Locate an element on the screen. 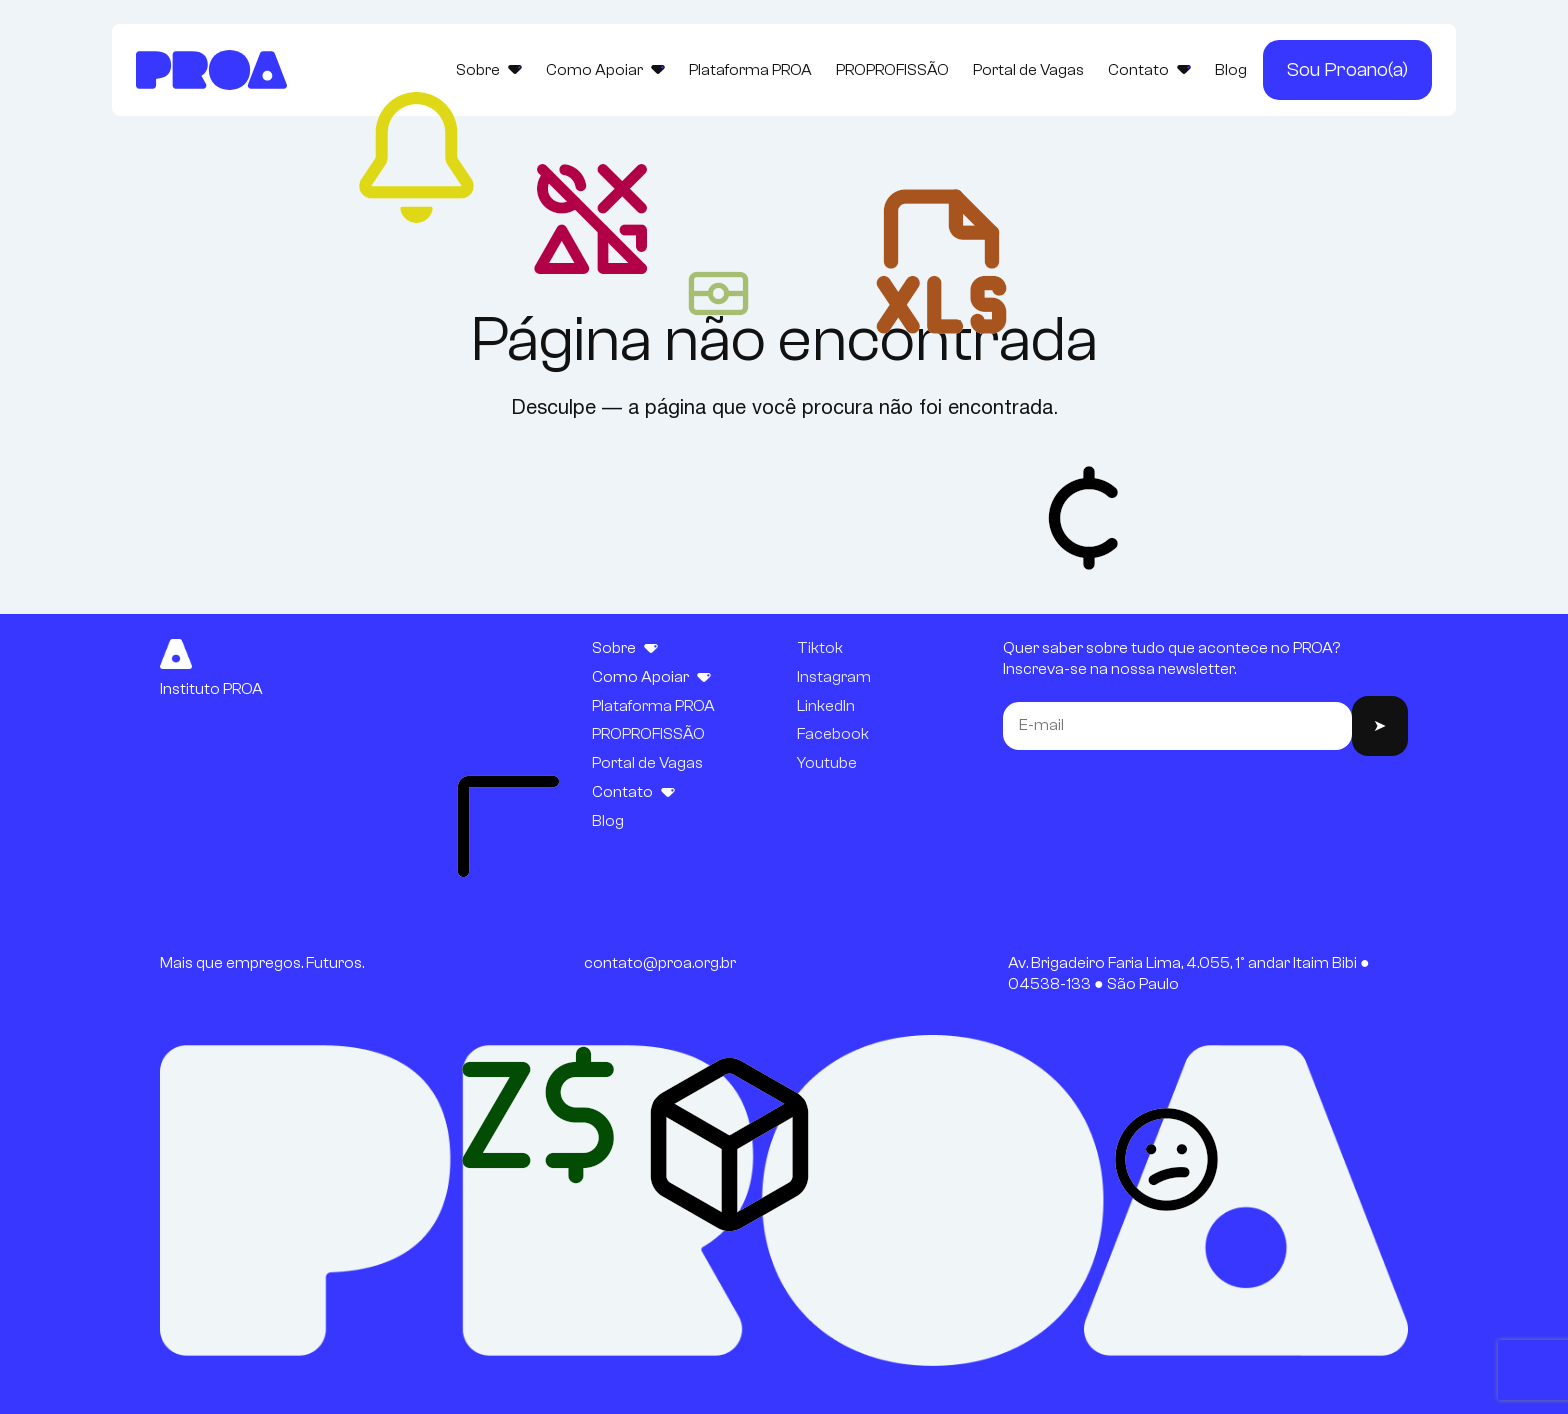 The height and width of the screenshot is (1414, 1568). indicates a confused or uncertain state is located at coordinates (1166, 1159).